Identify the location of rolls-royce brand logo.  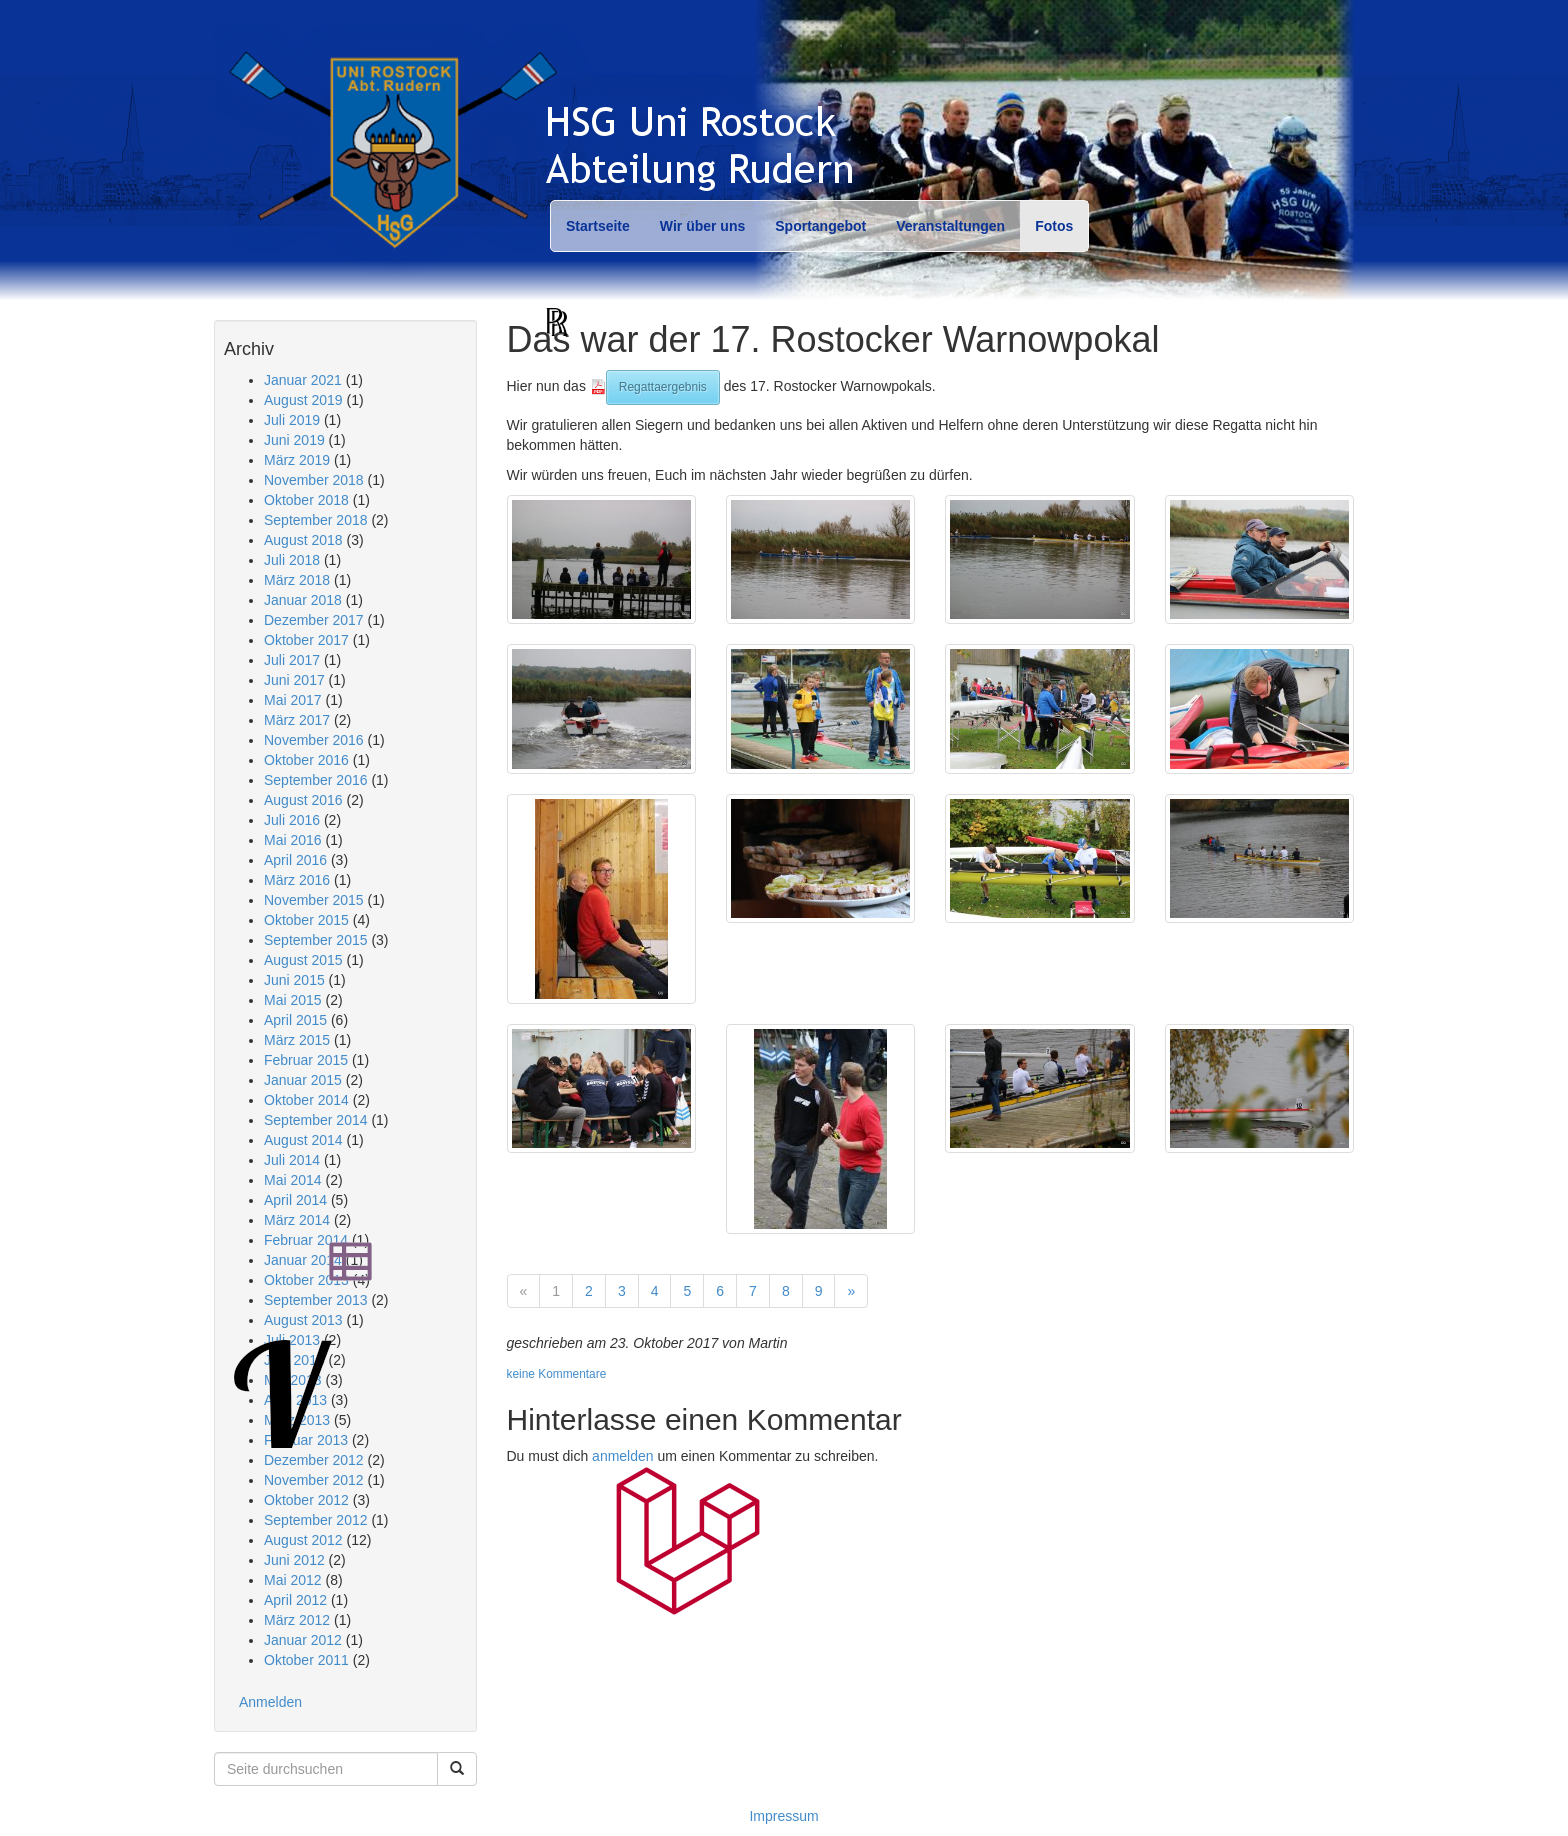
(557, 322).